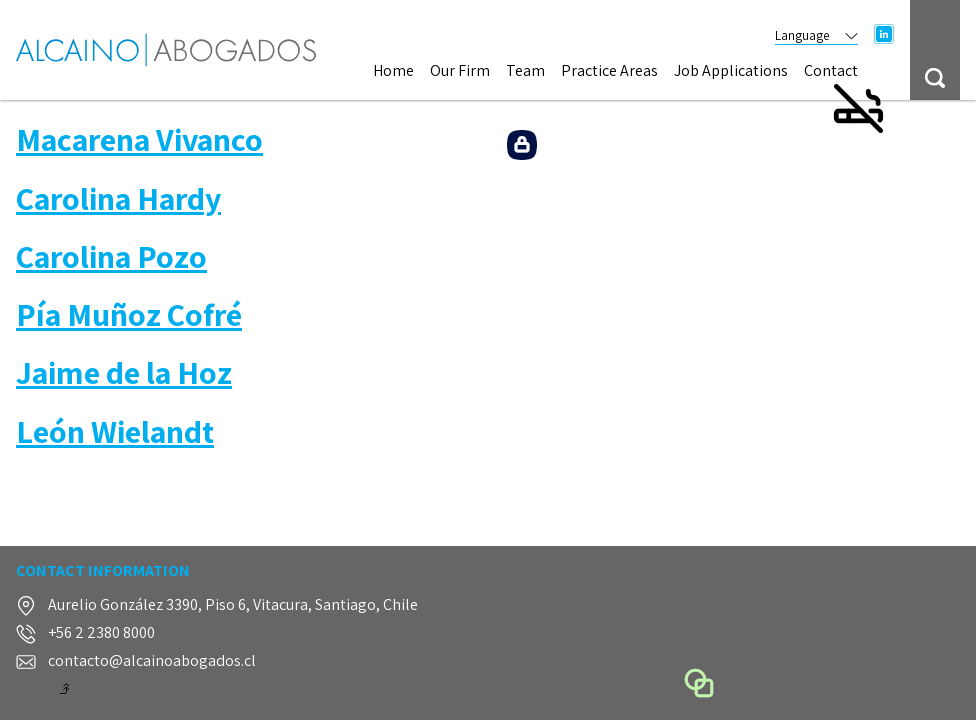 The image size is (976, 720). What do you see at coordinates (699, 683) in the screenshot?
I see `toggle between circular and square shape options` at bounding box center [699, 683].